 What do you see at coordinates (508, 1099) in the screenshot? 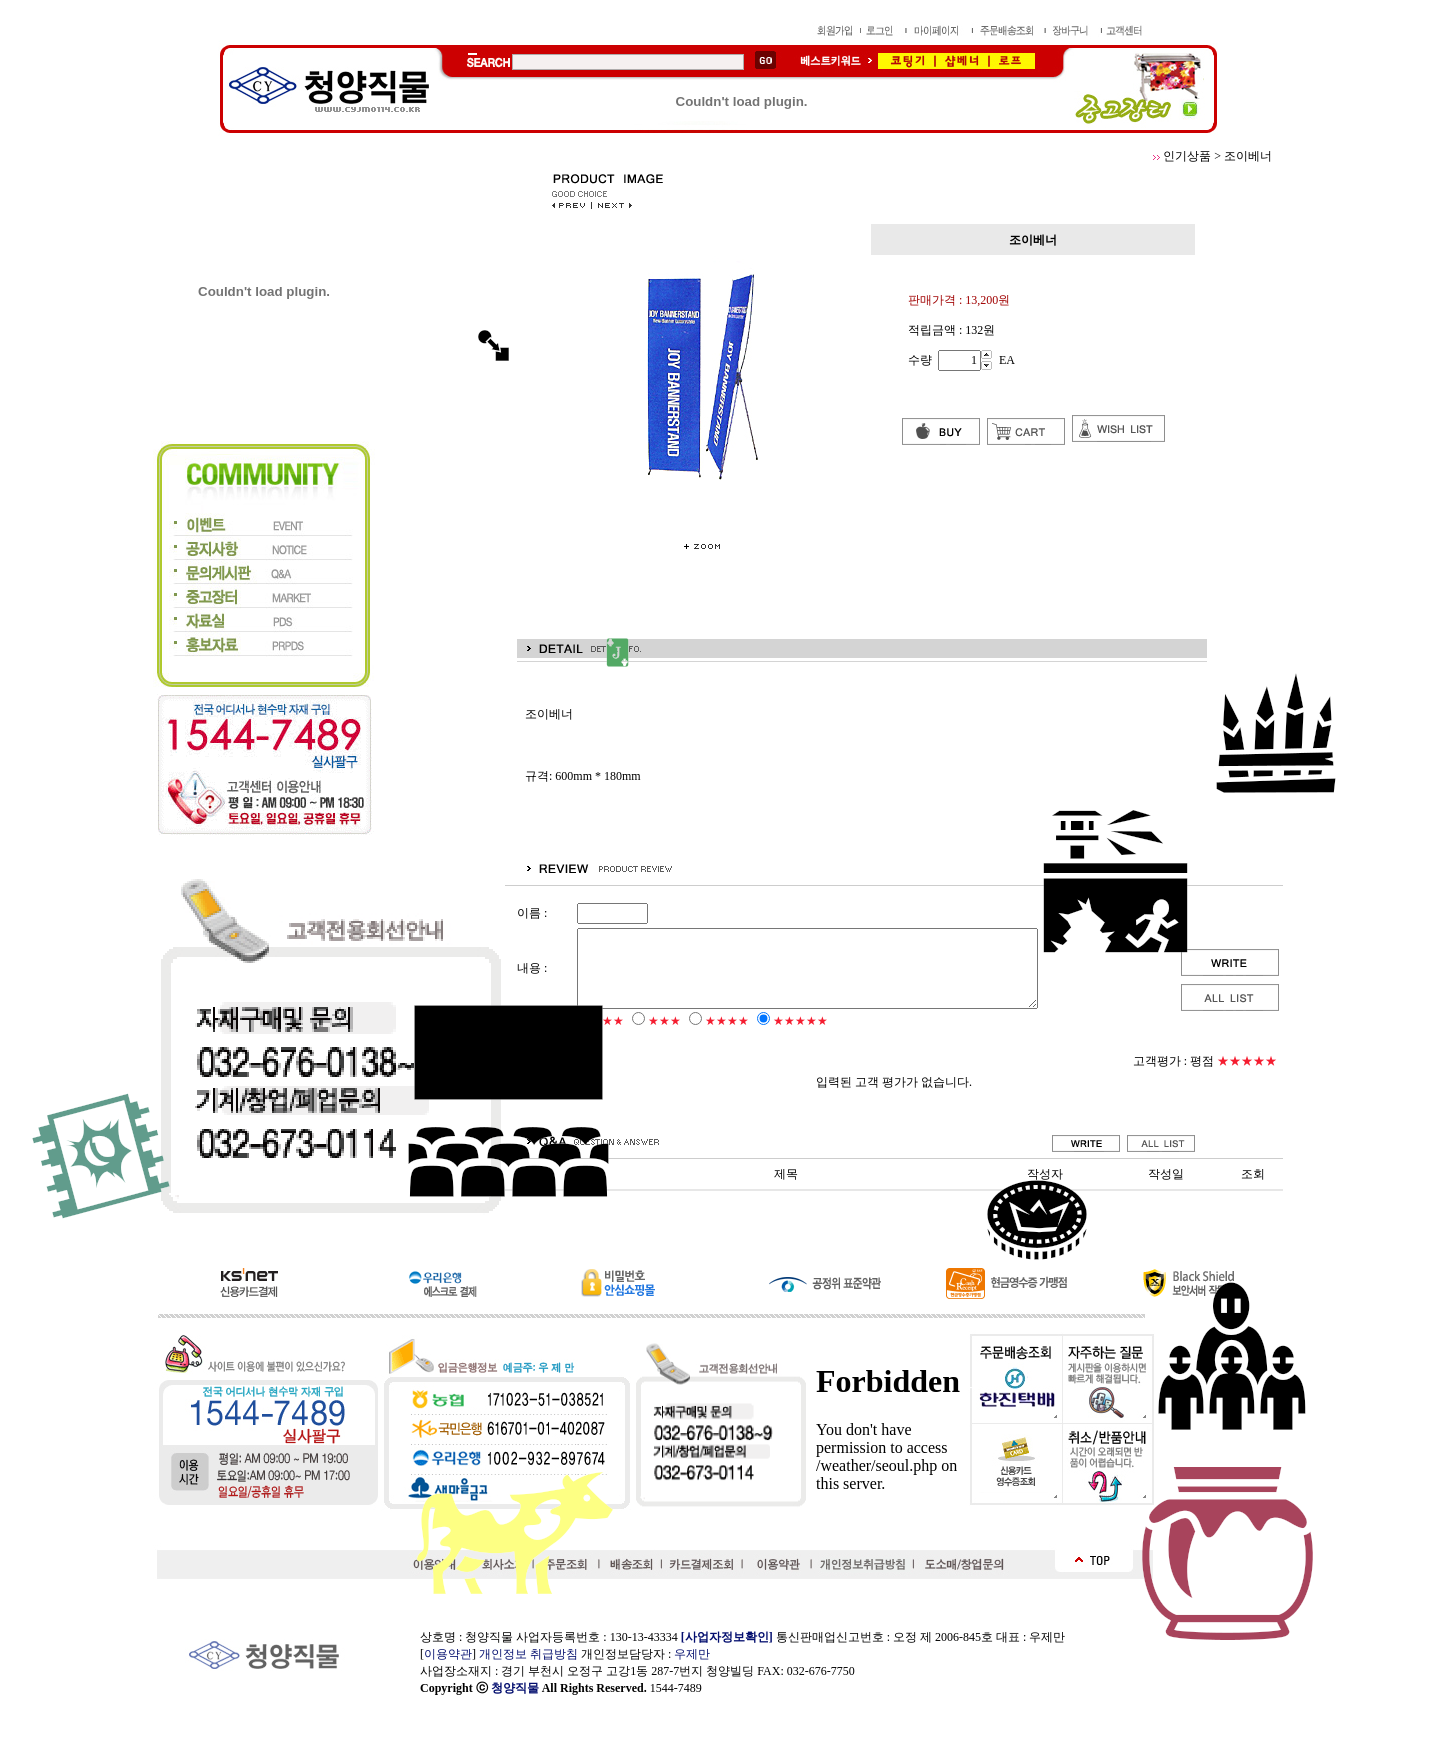
I see `access theater or cinema listings` at bounding box center [508, 1099].